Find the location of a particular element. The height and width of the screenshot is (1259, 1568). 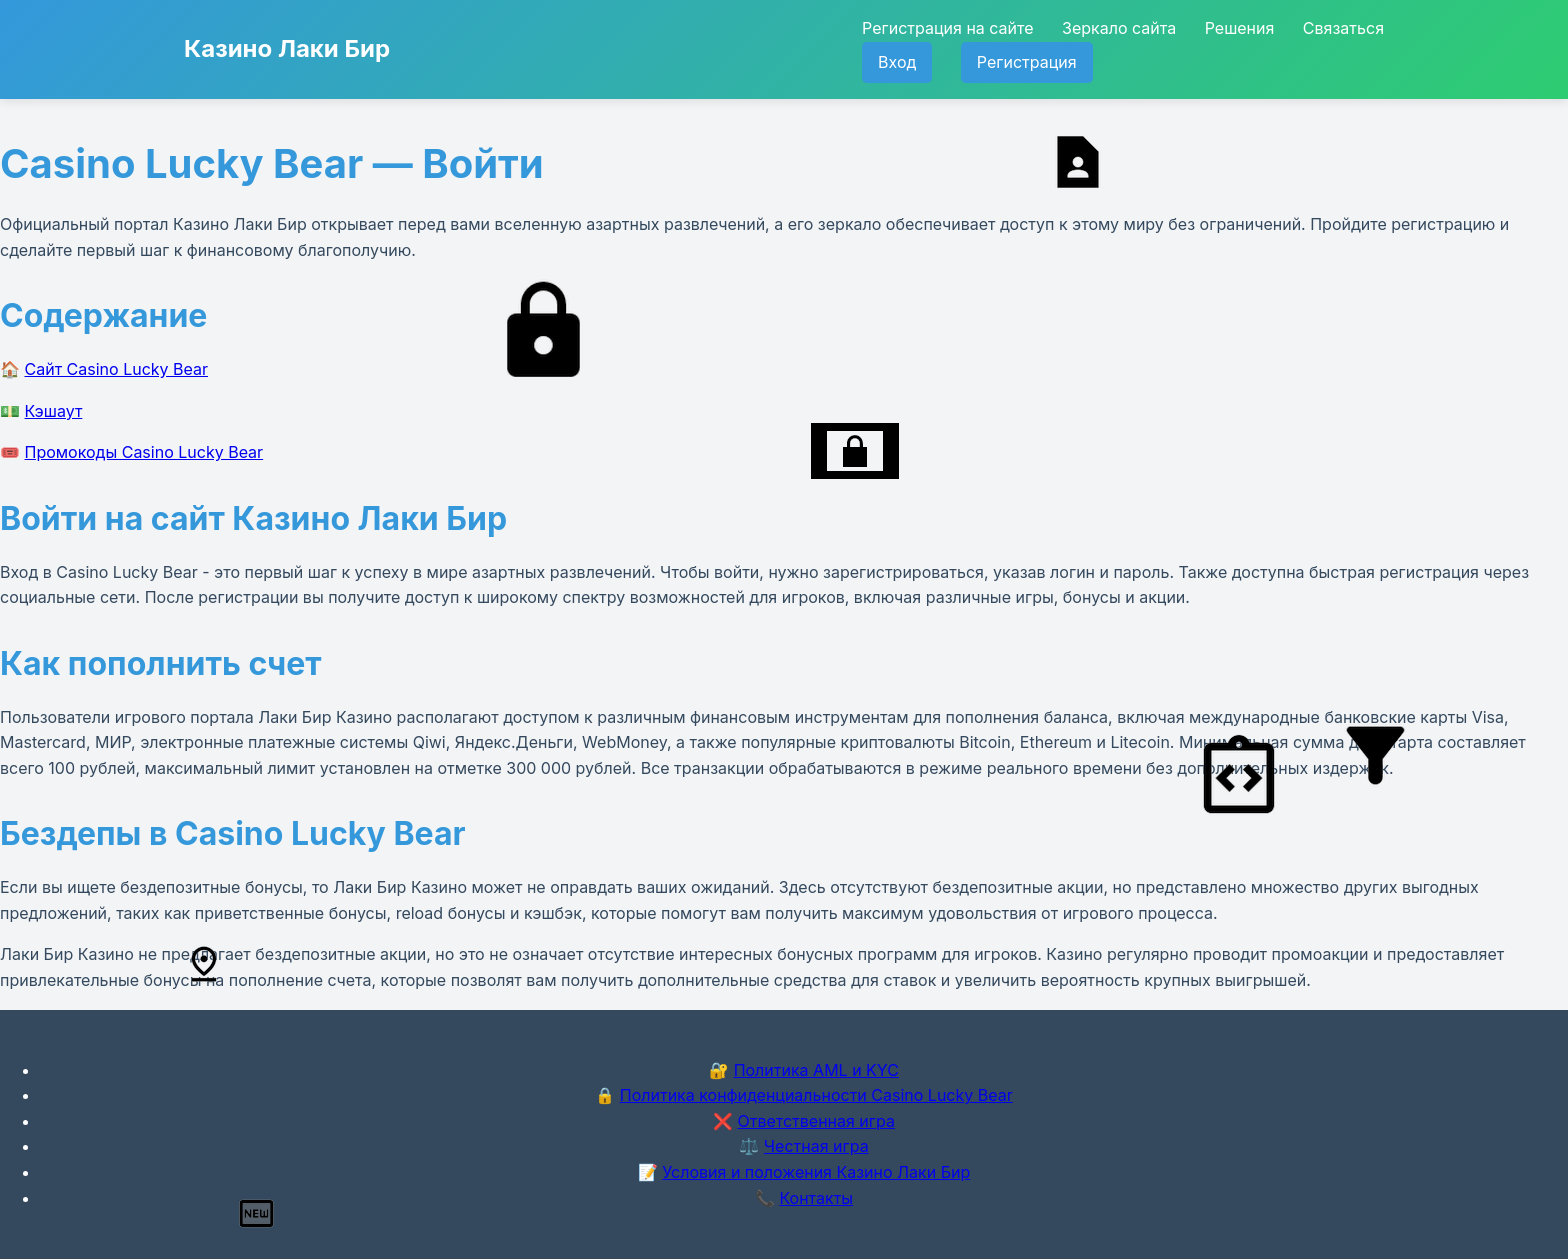

indicates new content or recently added items is located at coordinates (256, 1213).